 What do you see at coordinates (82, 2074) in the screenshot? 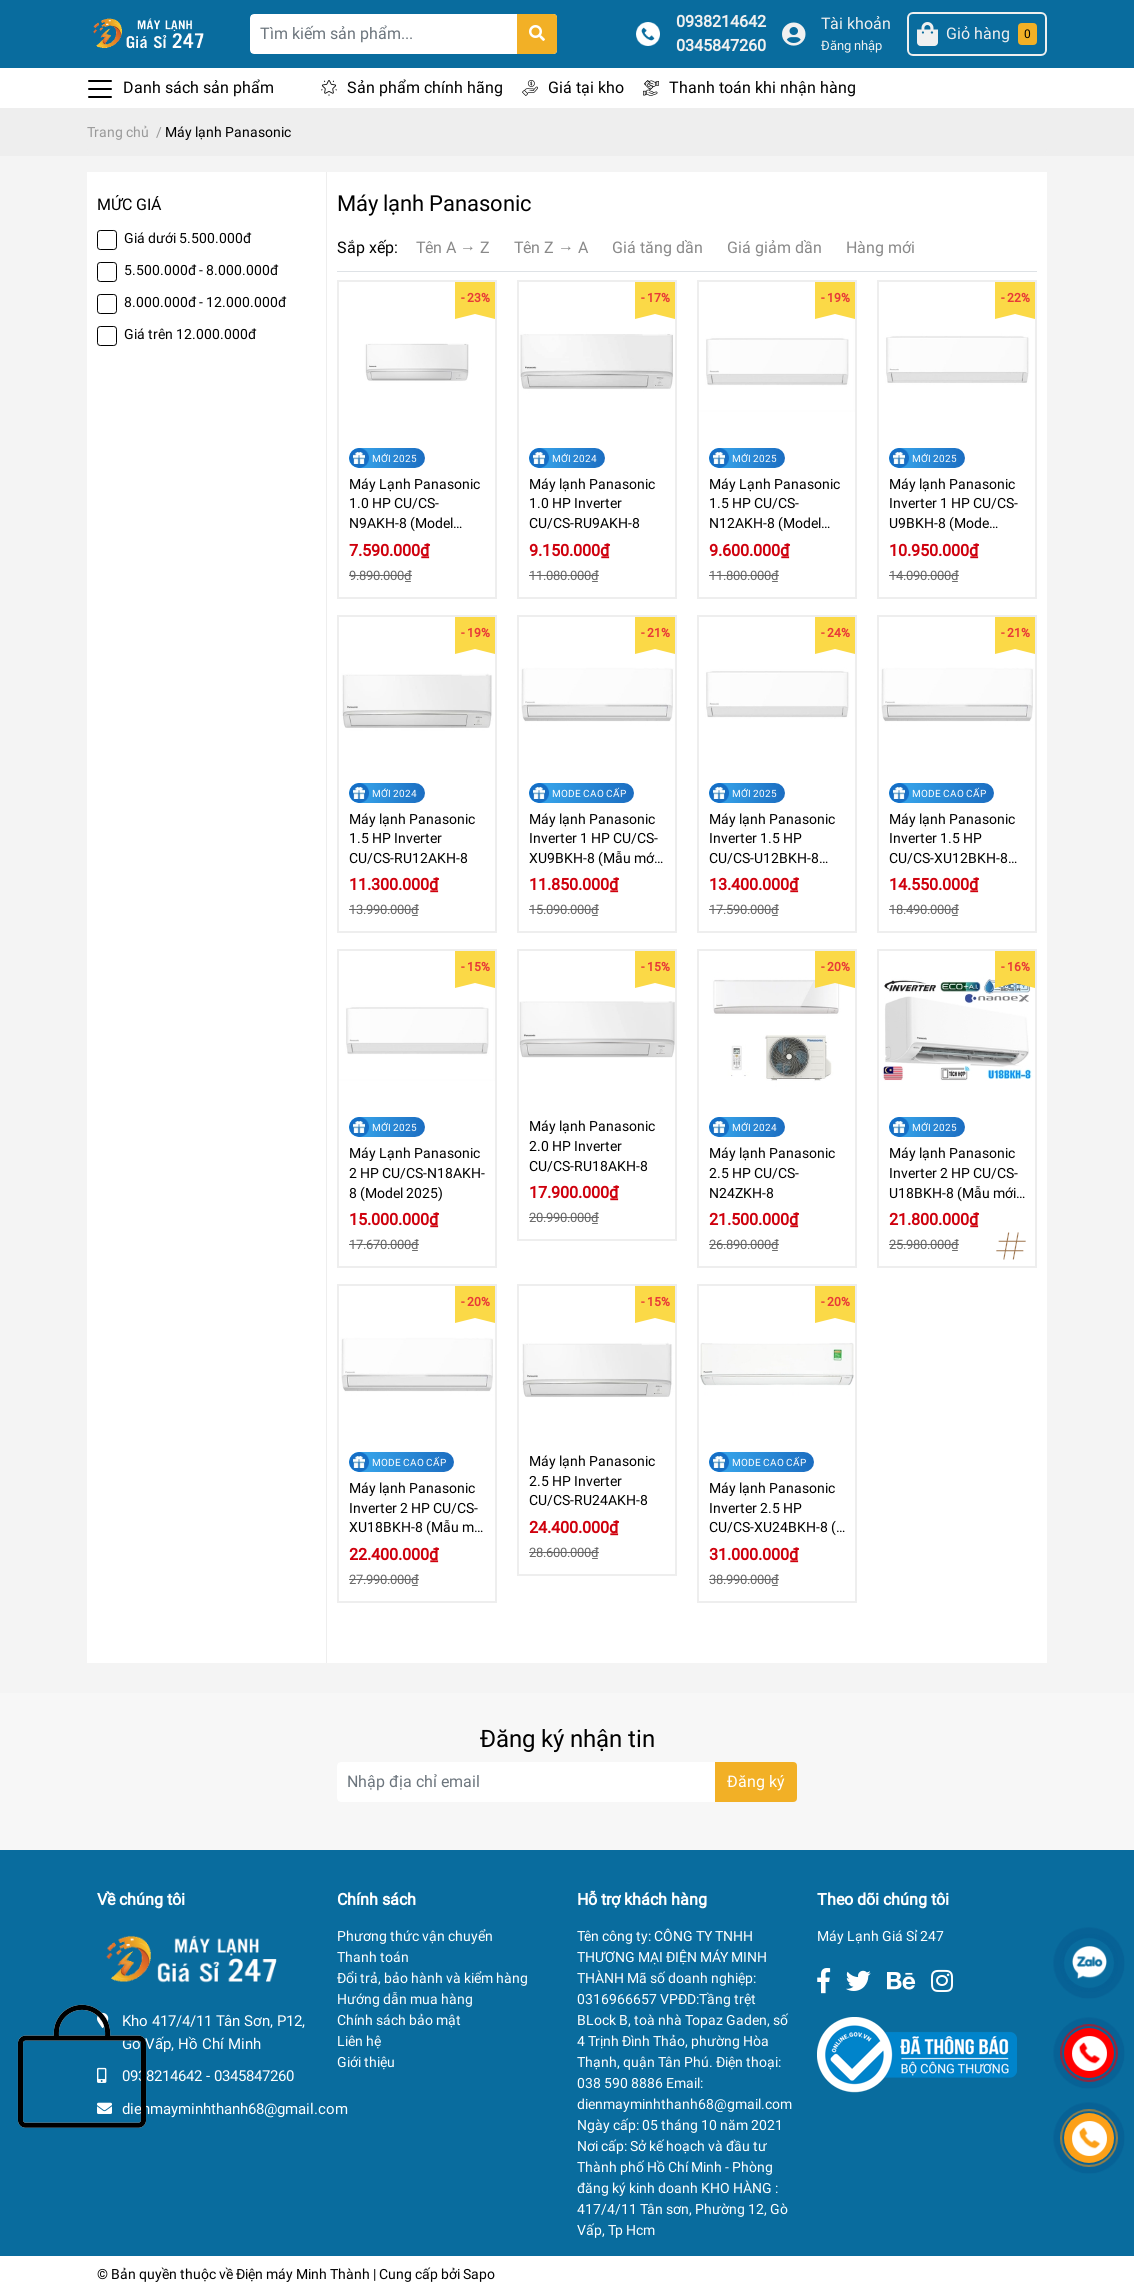
I see `view your shopping bag` at bounding box center [82, 2074].